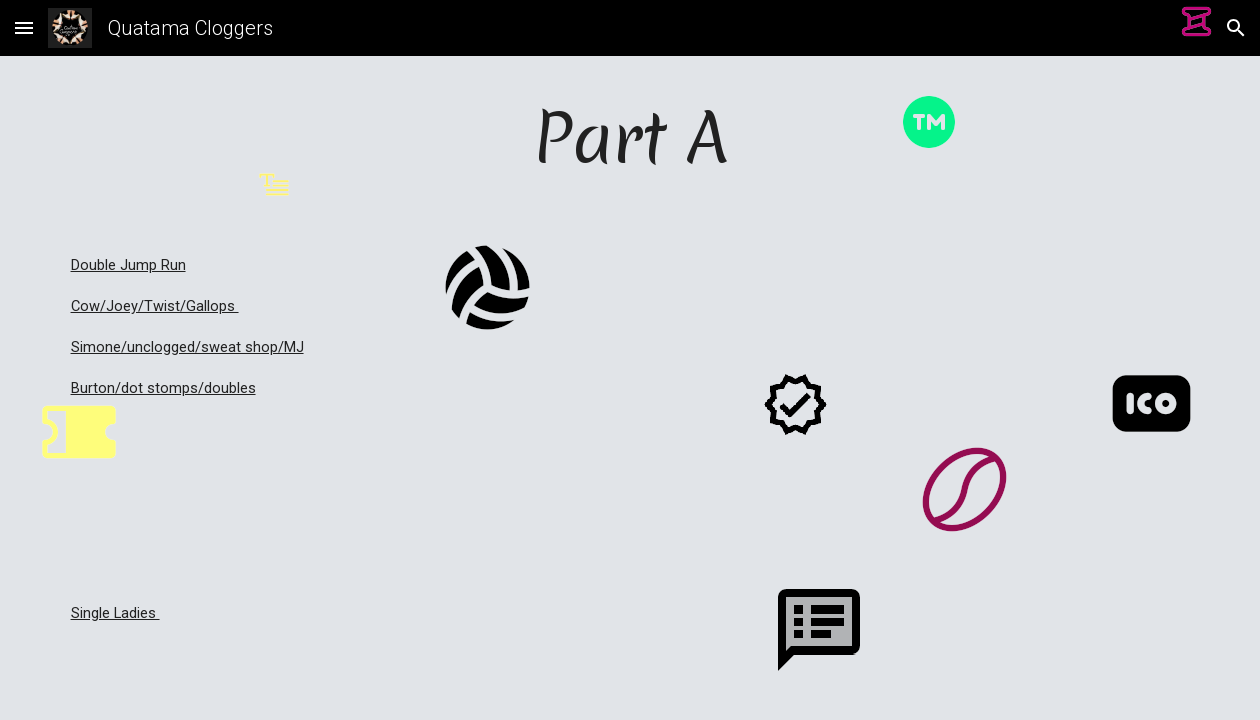  I want to click on view speaker notes or presentation comments, so click(819, 630).